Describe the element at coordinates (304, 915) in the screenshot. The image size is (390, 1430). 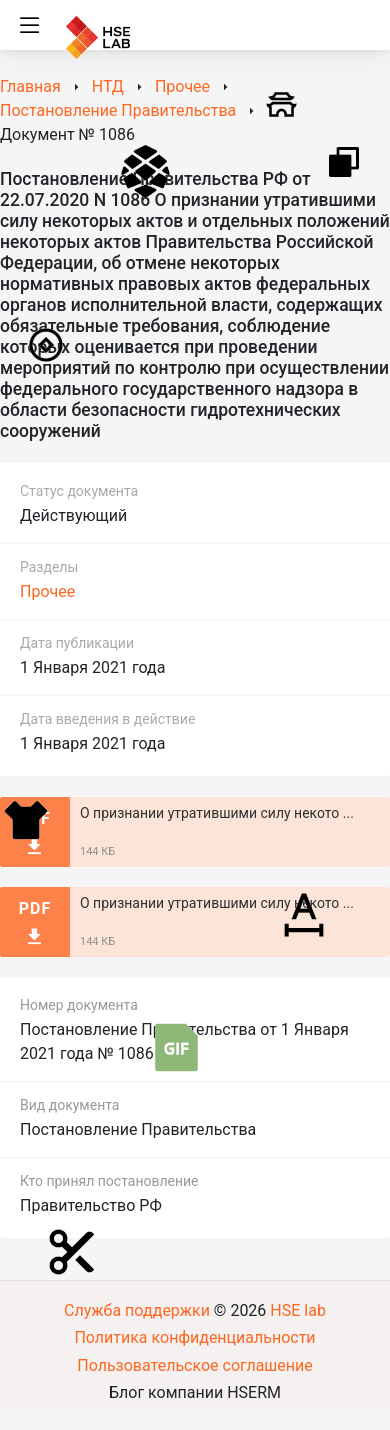
I see `adjust letter spacing in text` at that location.